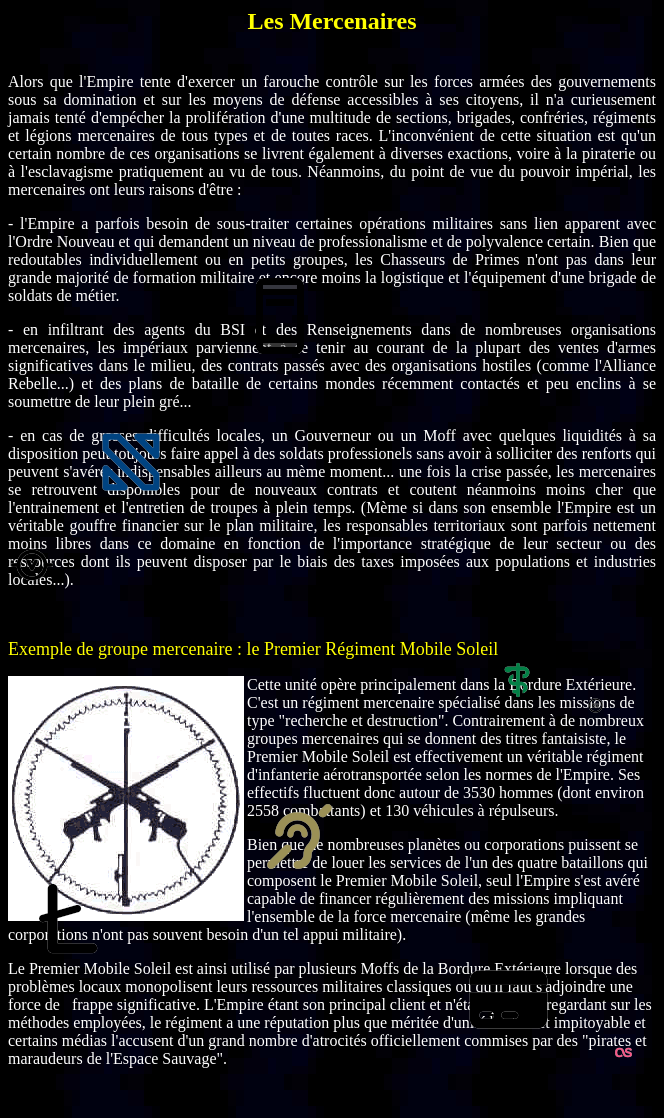 The width and height of the screenshot is (664, 1118). I want to click on indicates hearing impairment or deaf accessibility, so click(299, 836).